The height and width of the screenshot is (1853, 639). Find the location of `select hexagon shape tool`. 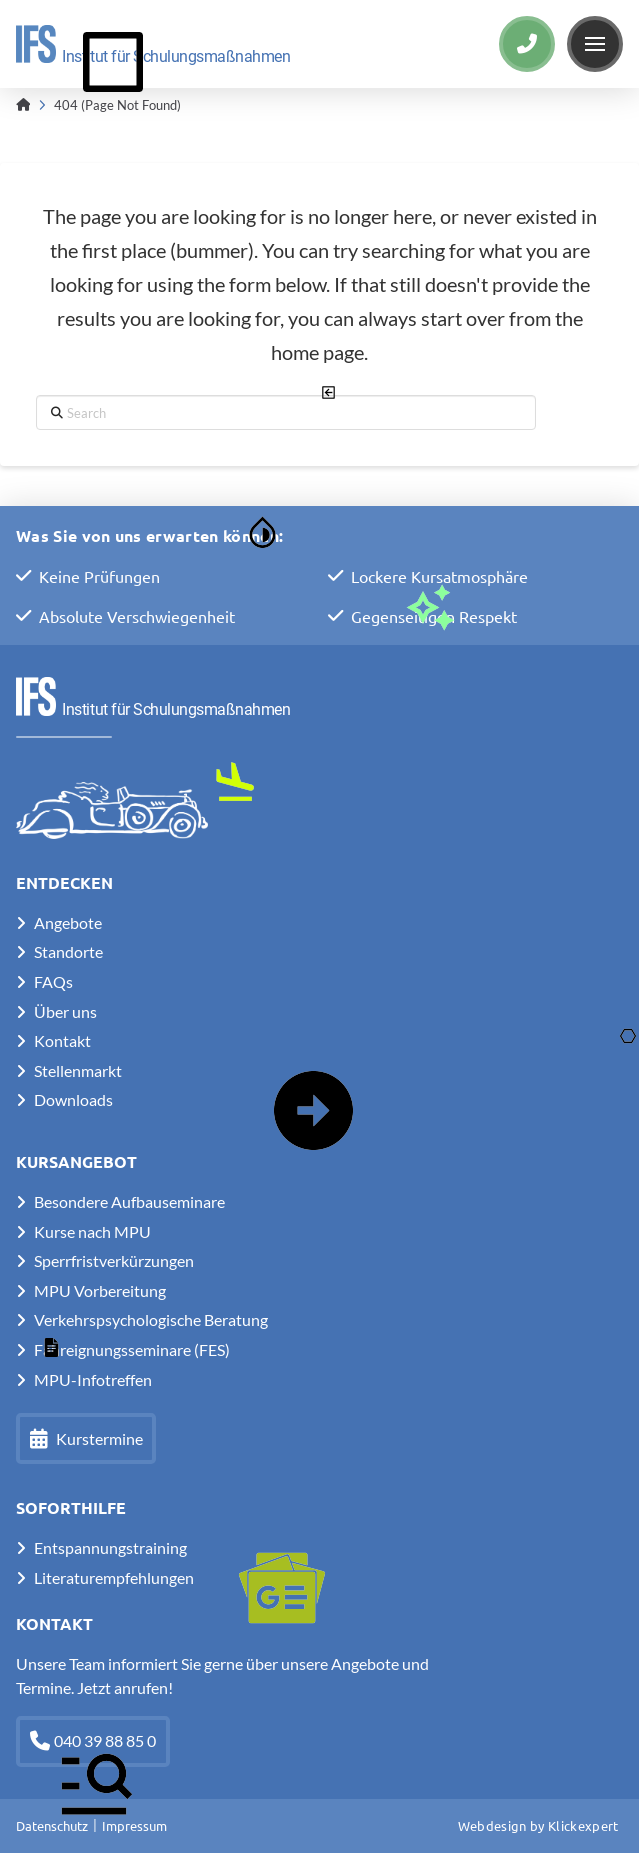

select hexagon shape tool is located at coordinates (628, 1036).